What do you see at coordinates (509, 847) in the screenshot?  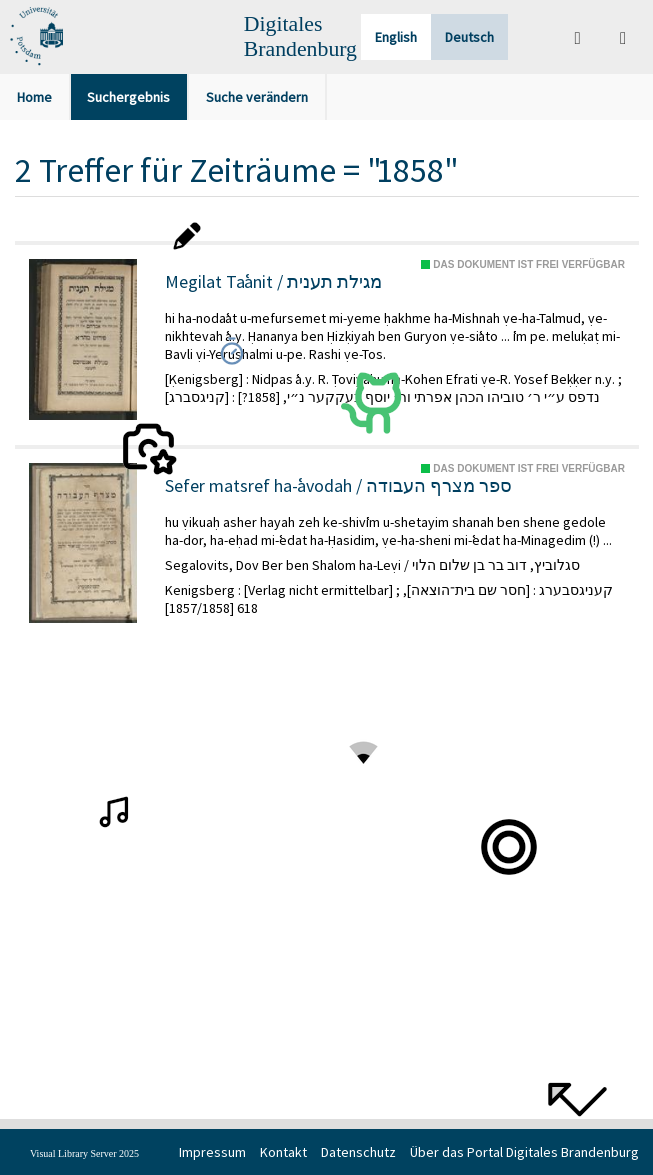 I see `start recording audio or video` at bounding box center [509, 847].